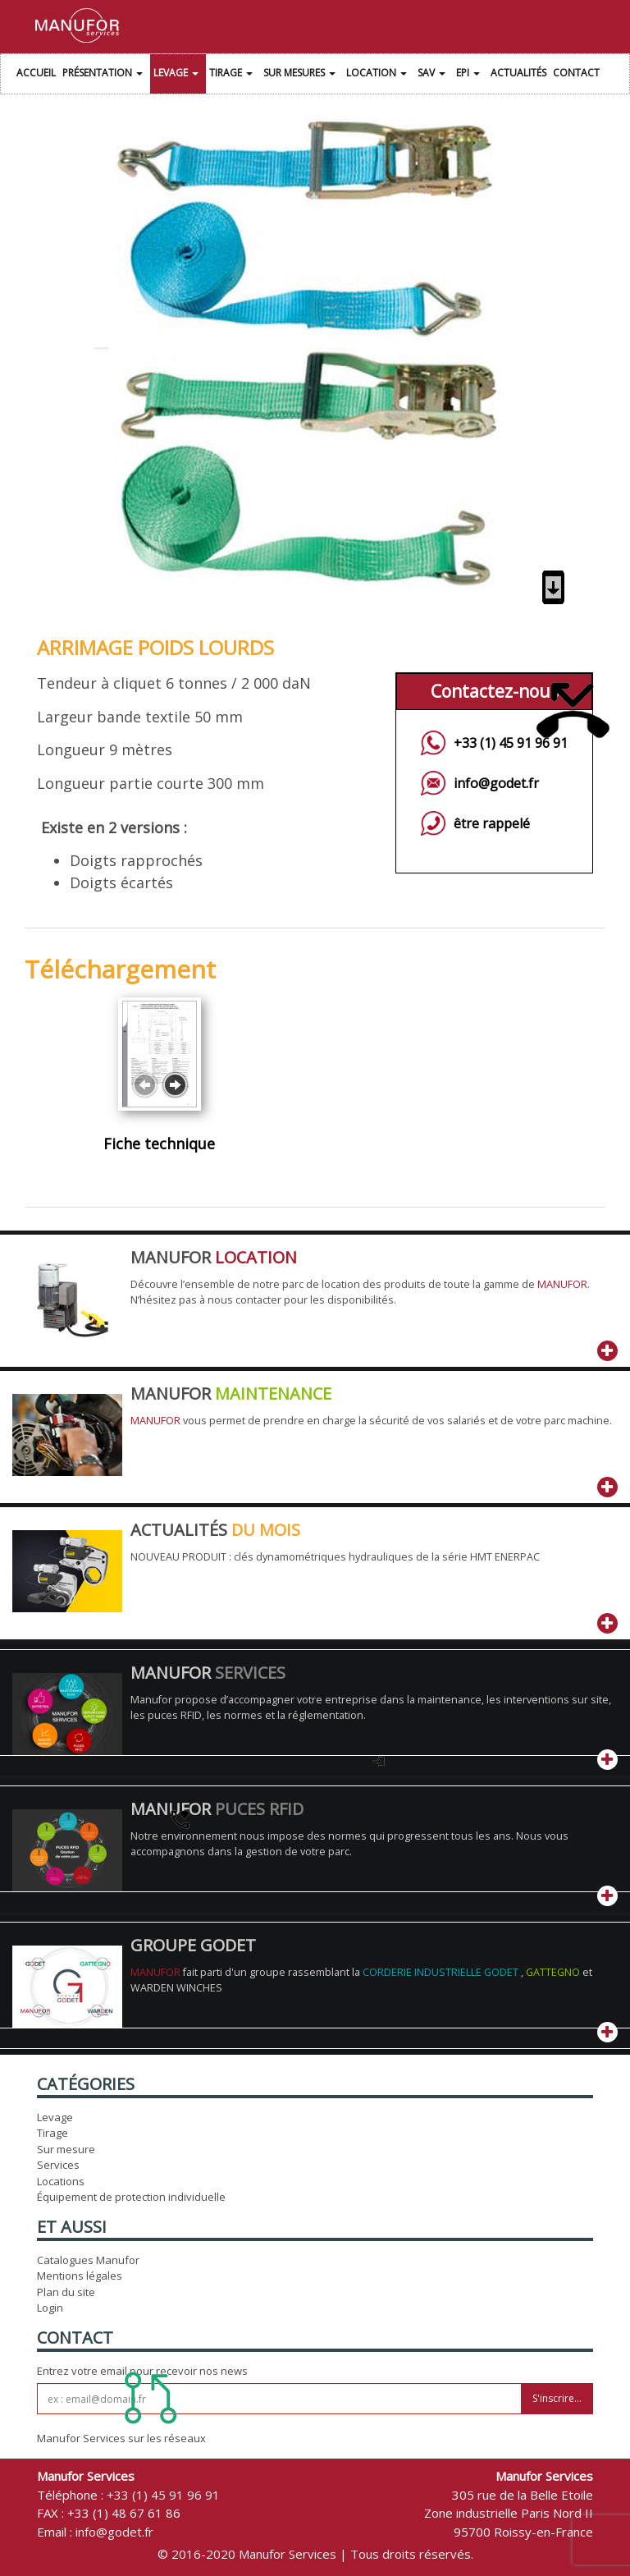 This screenshot has height=2576, width=630. What do you see at coordinates (180, 1819) in the screenshot?
I see `enable wifi calling feature` at bounding box center [180, 1819].